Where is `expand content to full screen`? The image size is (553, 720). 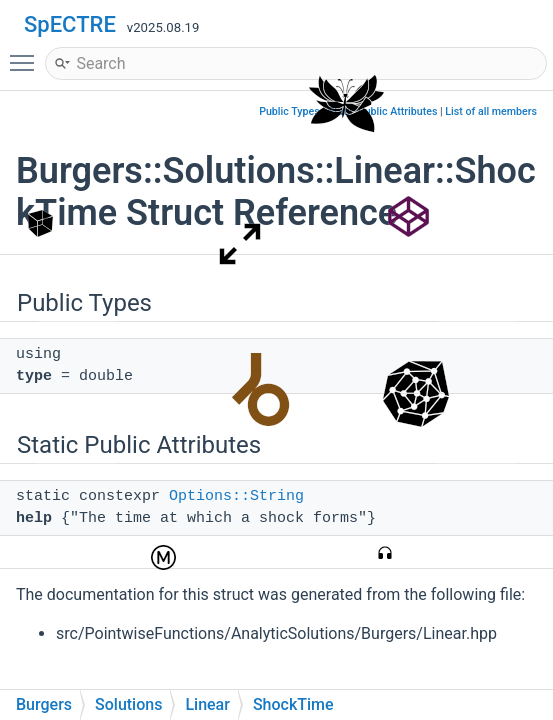 expand content to full screen is located at coordinates (240, 244).